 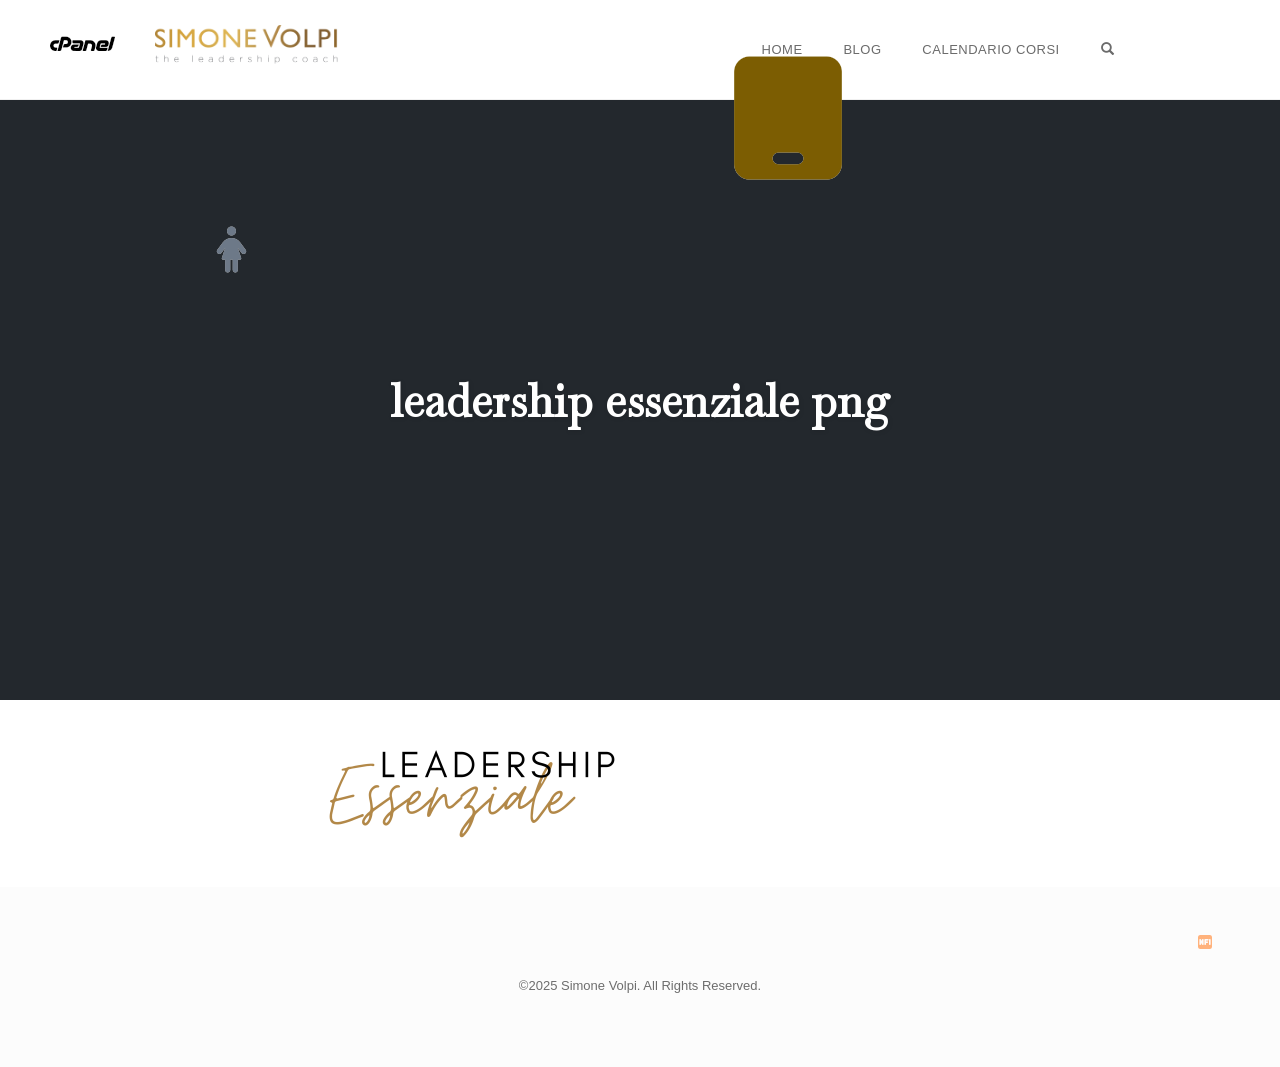 What do you see at coordinates (788, 118) in the screenshot?
I see `indicates an android tablet device` at bounding box center [788, 118].